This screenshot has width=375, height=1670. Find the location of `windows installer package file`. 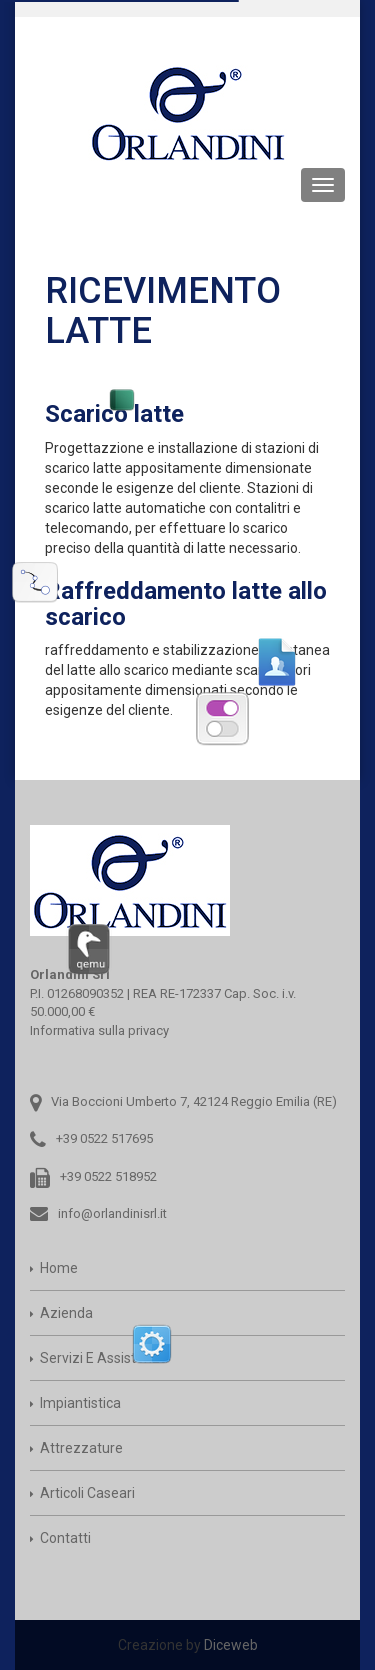

windows installer package file is located at coordinates (152, 1344).